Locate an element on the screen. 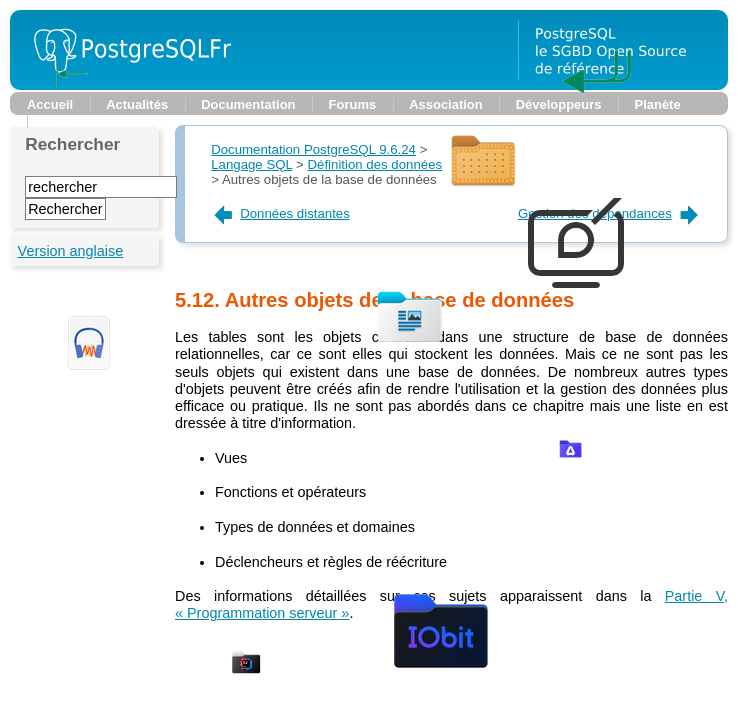 The height and width of the screenshot is (720, 738). open folder containing LibreOffice Writer documents is located at coordinates (409, 318).